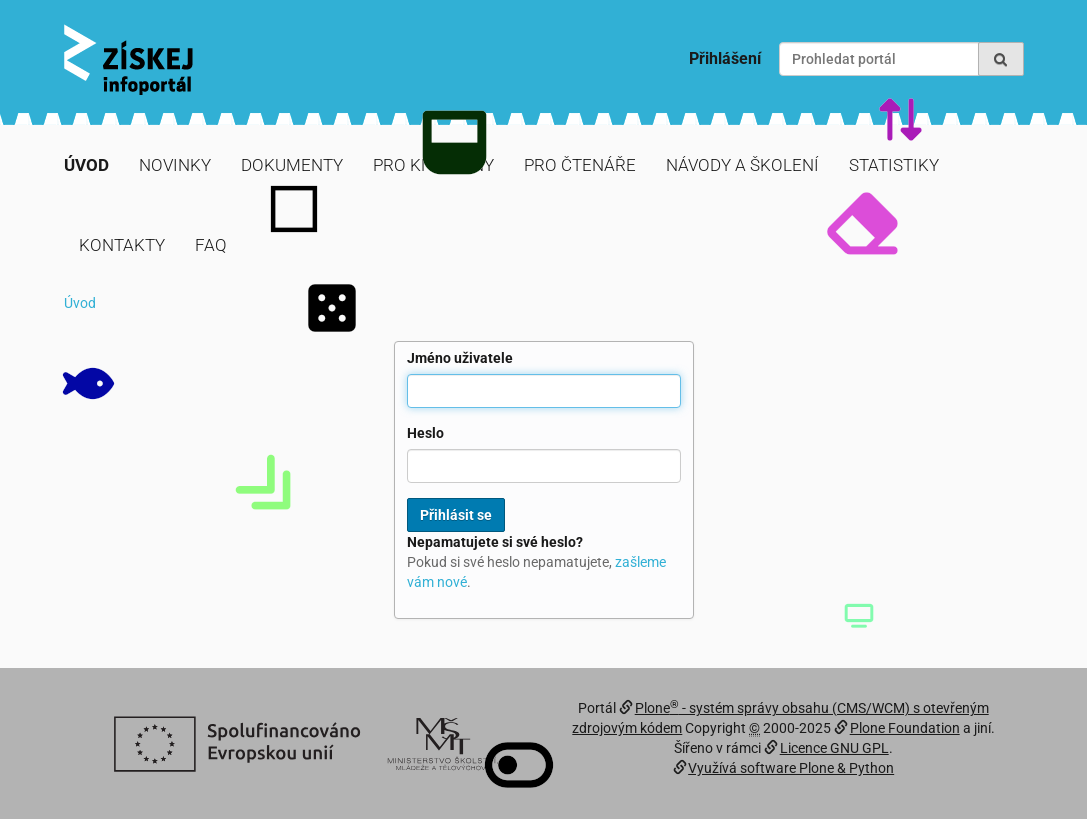 Image resolution: width=1087 pixels, height=819 pixels. What do you see at coordinates (864, 225) in the screenshot?
I see `erase or clear content` at bounding box center [864, 225].